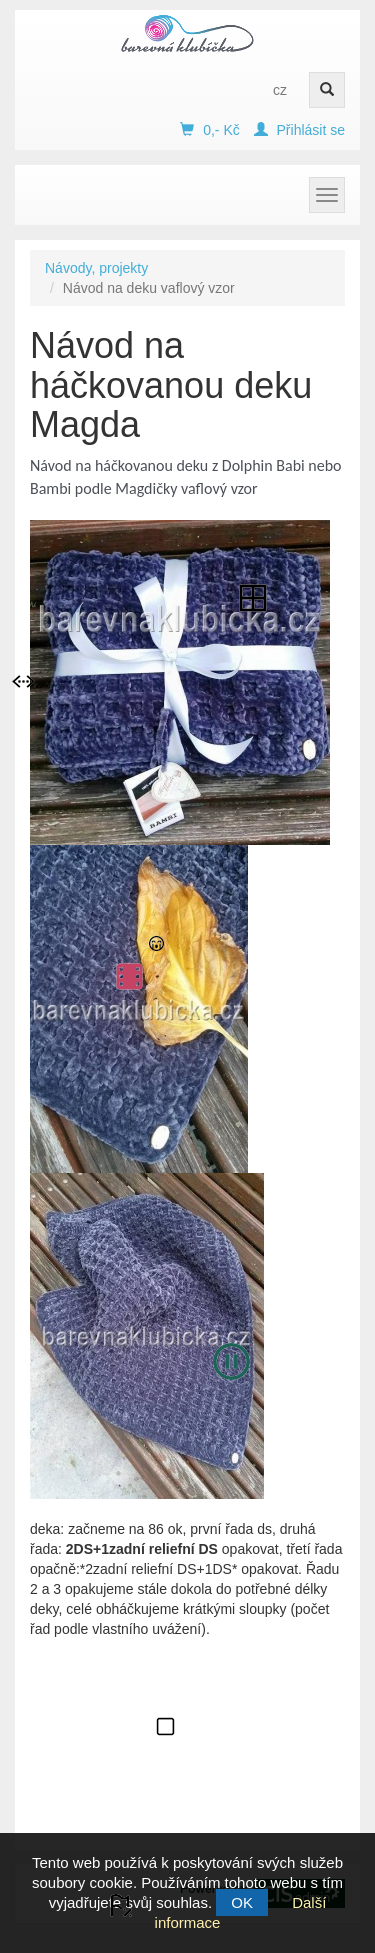 The image size is (375, 1953). What do you see at coordinates (253, 598) in the screenshot?
I see `apply borders to all sides of a cell or table` at bounding box center [253, 598].